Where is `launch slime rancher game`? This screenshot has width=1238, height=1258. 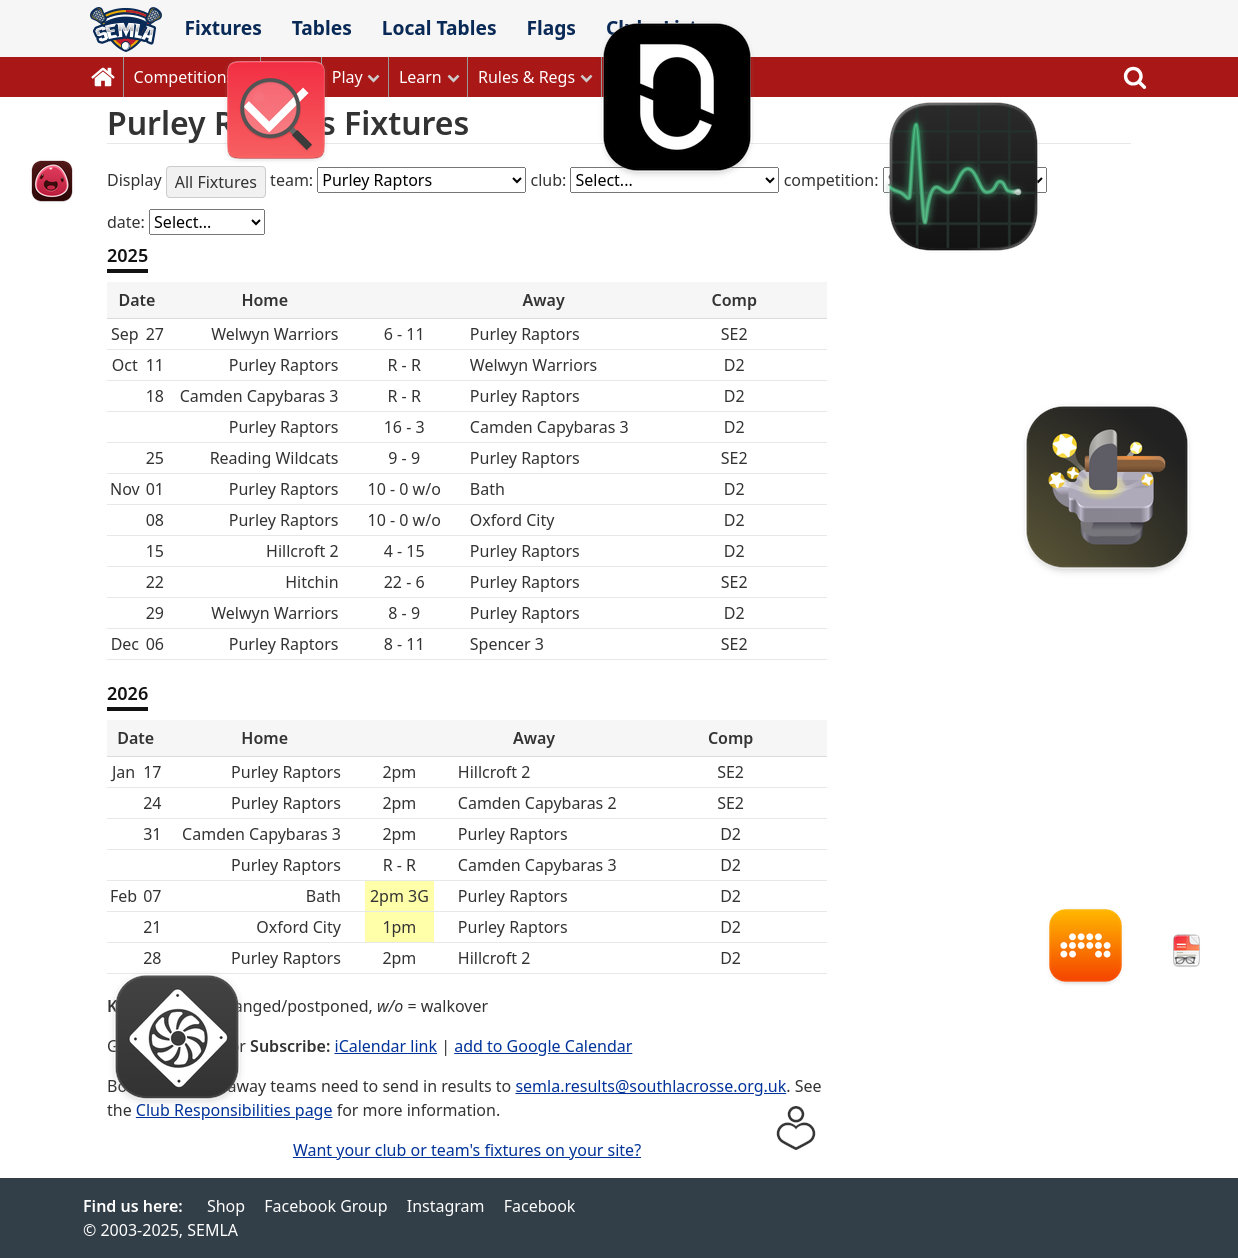 launch slime rancher game is located at coordinates (52, 181).